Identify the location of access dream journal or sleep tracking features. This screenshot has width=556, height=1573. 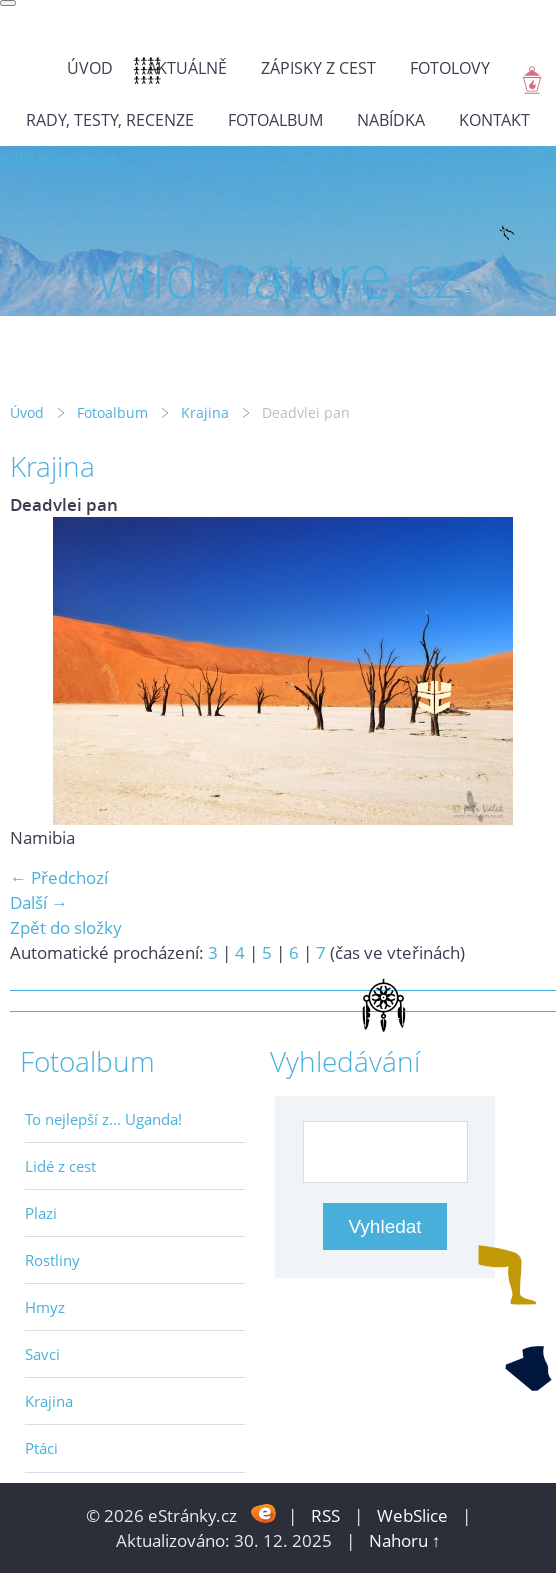
(383, 1005).